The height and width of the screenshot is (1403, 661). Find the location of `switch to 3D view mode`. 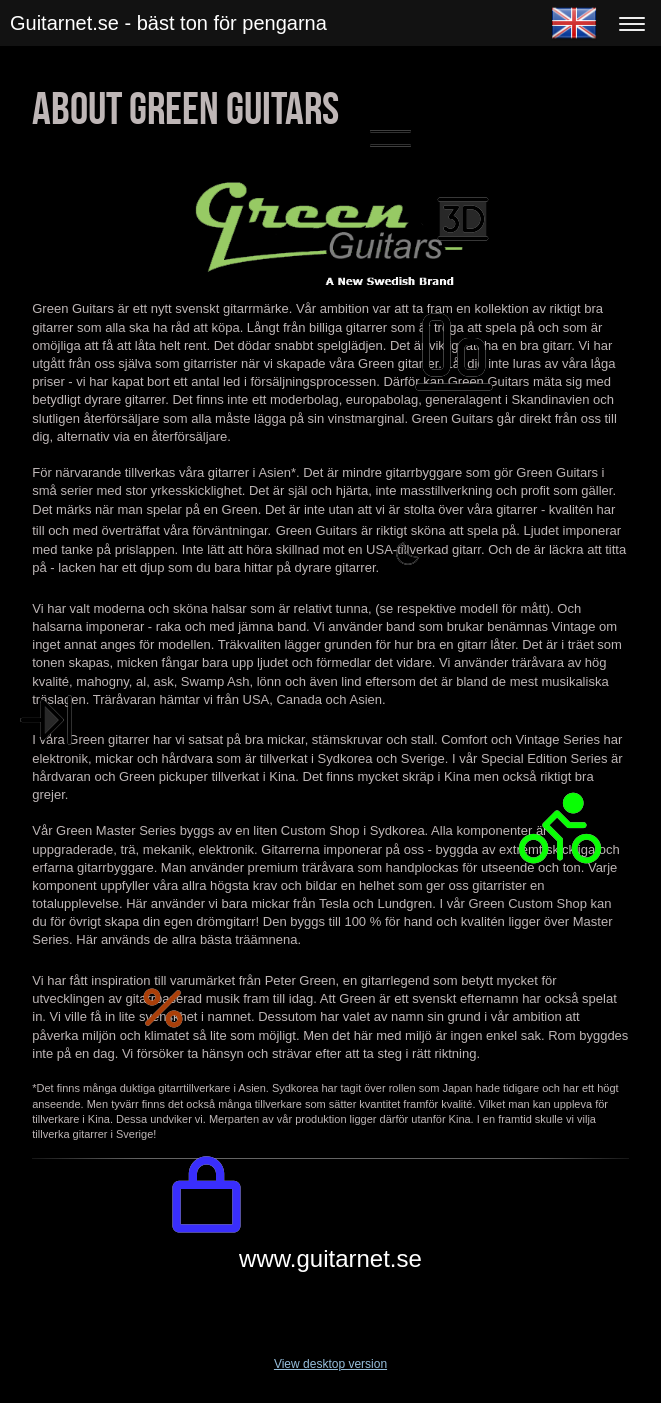

switch to 3D view mode is located at coordinates (463, 219).